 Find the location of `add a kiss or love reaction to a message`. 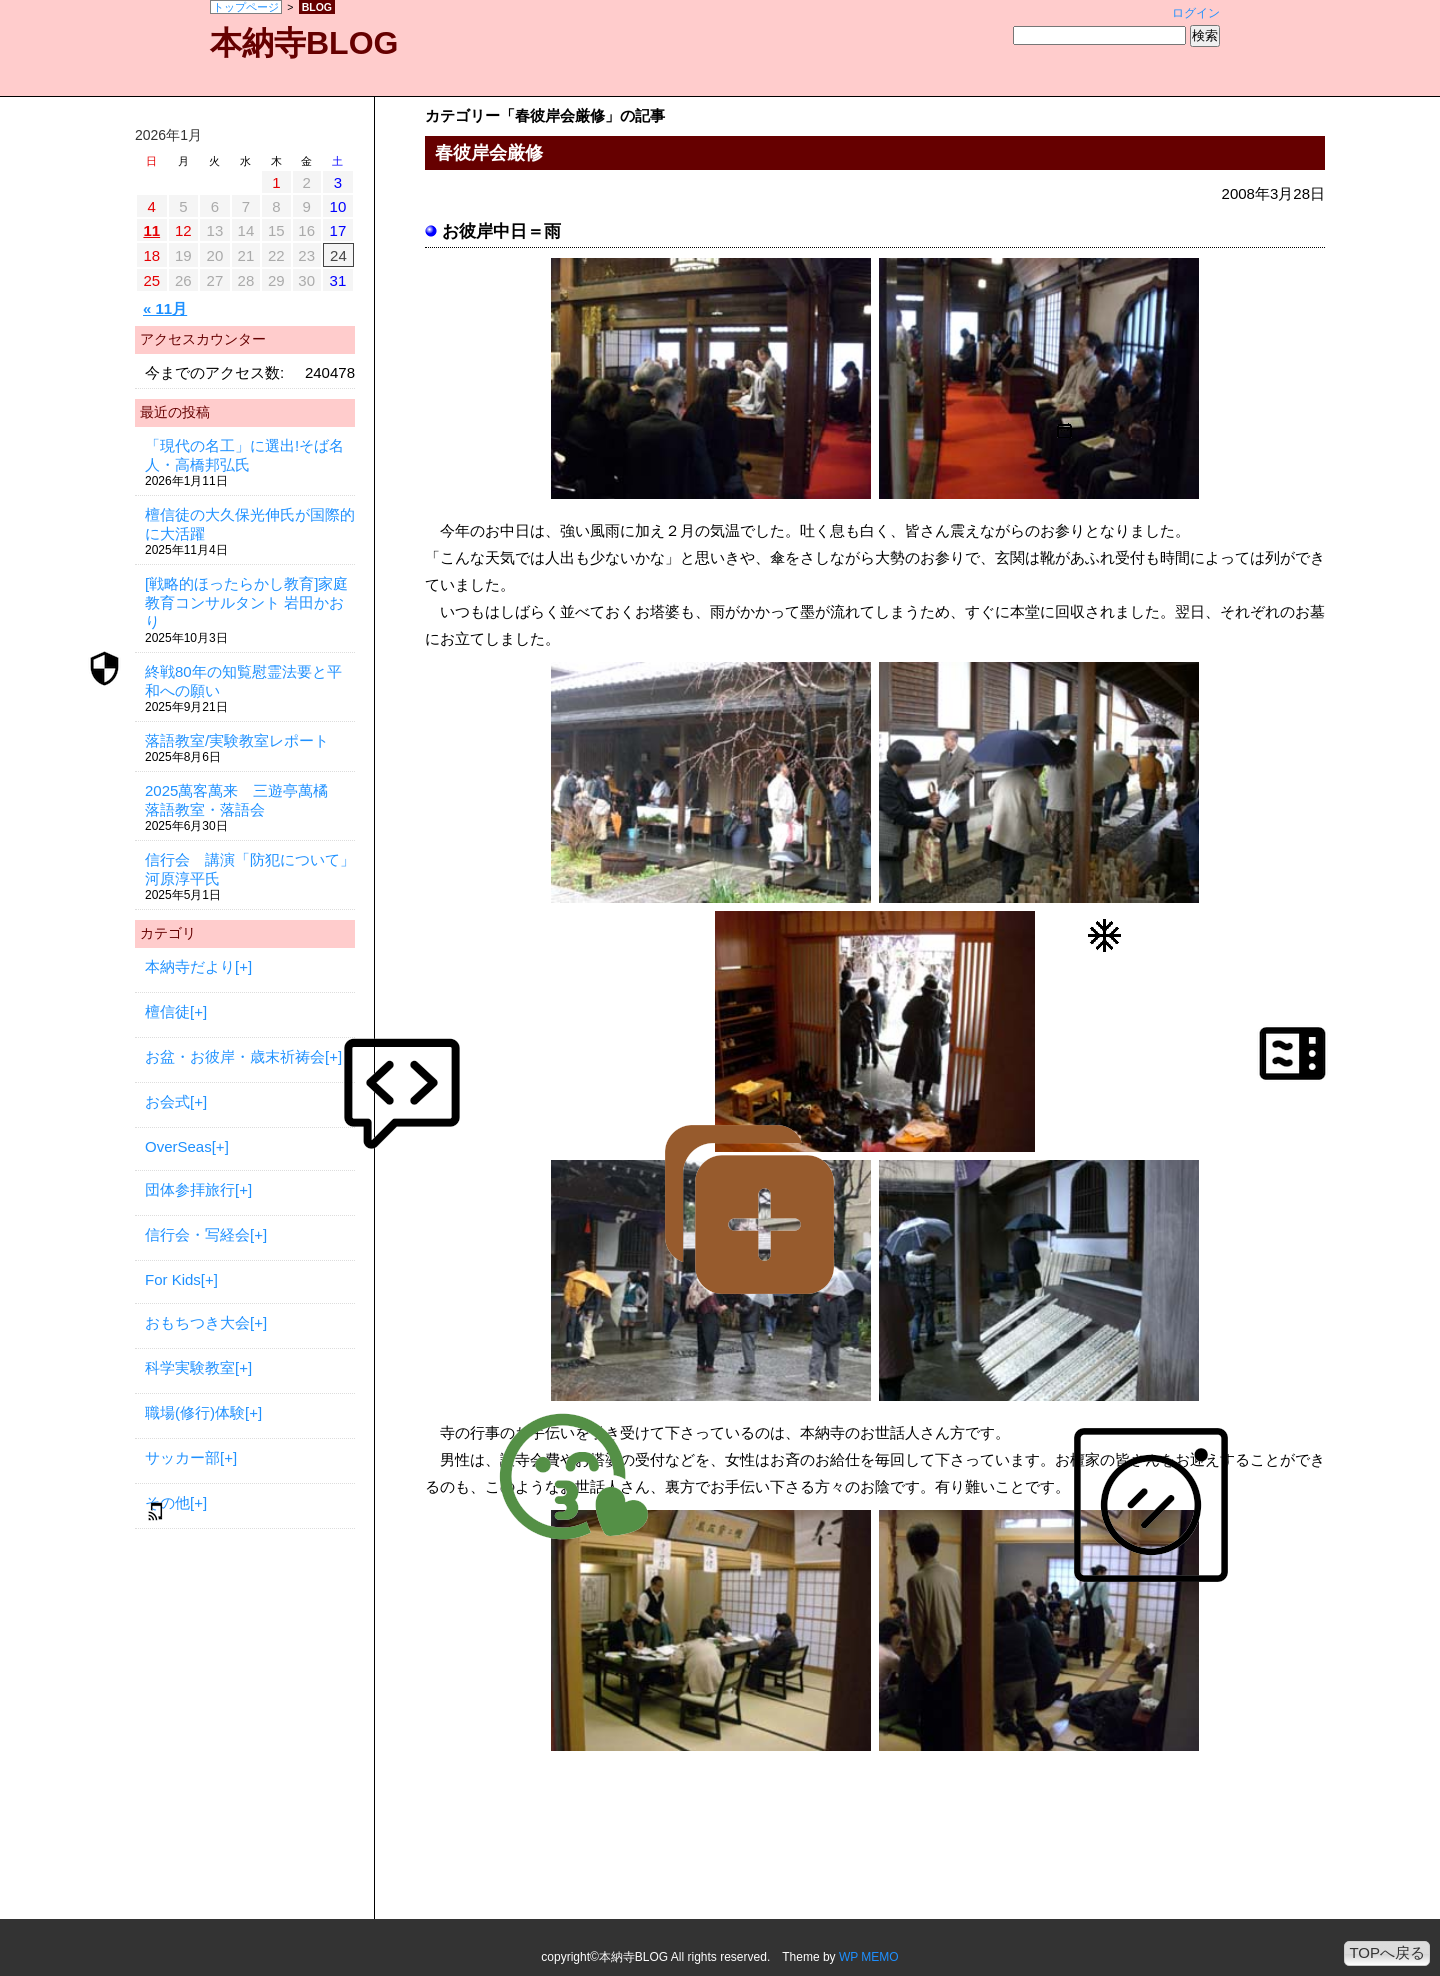

add a kiss or love reaction to a message is located at coordinates (570, 1476).